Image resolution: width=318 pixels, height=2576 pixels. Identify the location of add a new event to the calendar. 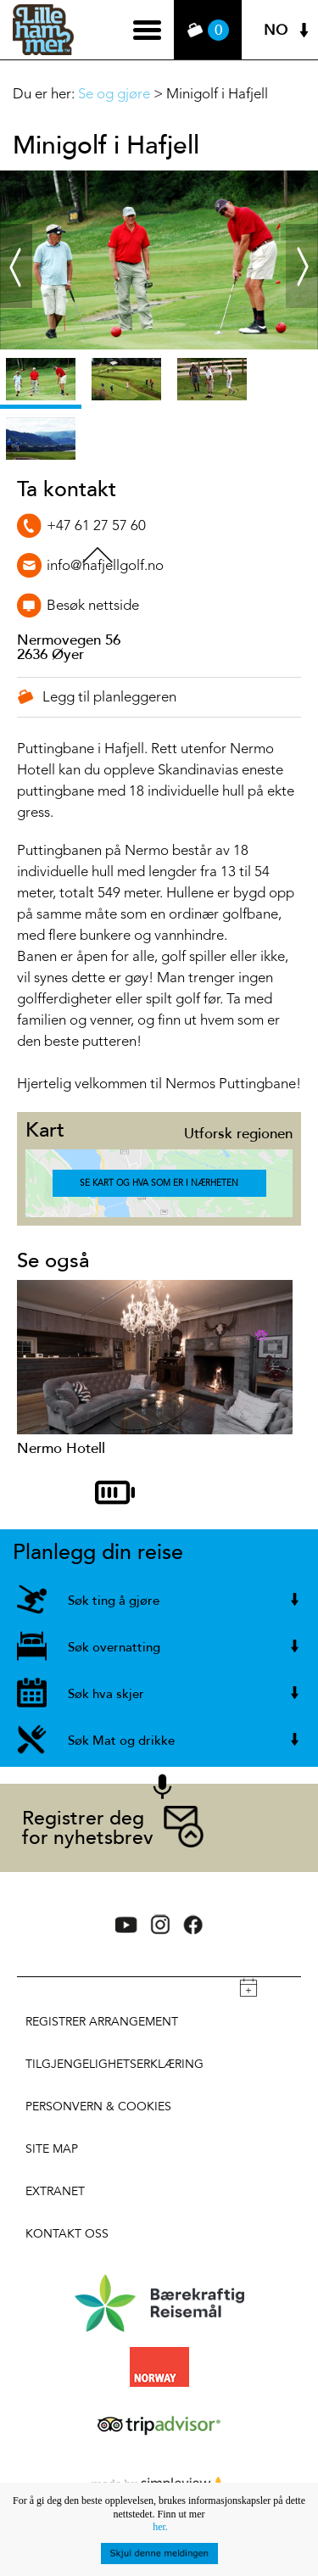
(248, 1988).